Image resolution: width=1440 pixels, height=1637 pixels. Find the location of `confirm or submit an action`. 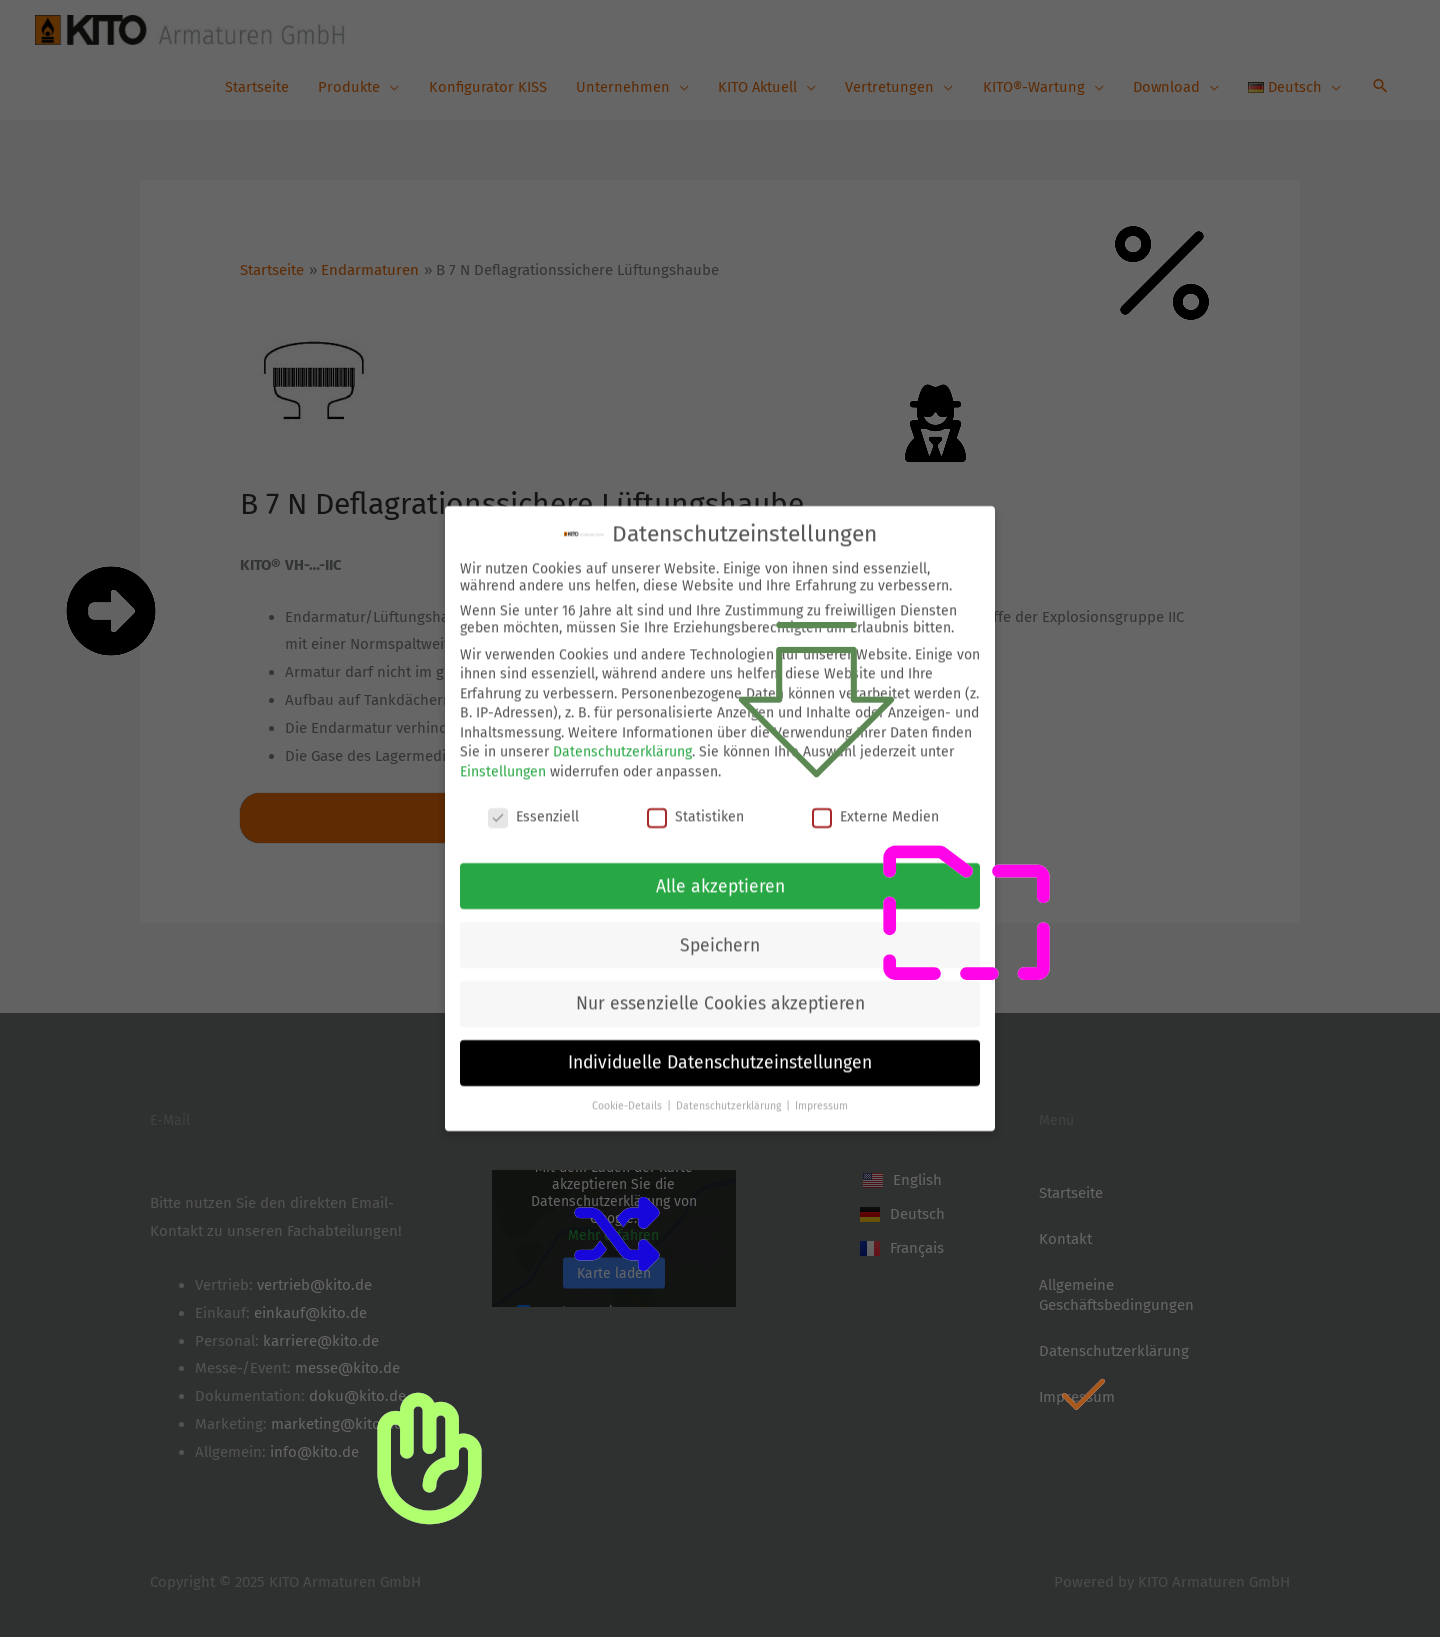

confirm or submit an action is located at coordinates (1083, 1395).